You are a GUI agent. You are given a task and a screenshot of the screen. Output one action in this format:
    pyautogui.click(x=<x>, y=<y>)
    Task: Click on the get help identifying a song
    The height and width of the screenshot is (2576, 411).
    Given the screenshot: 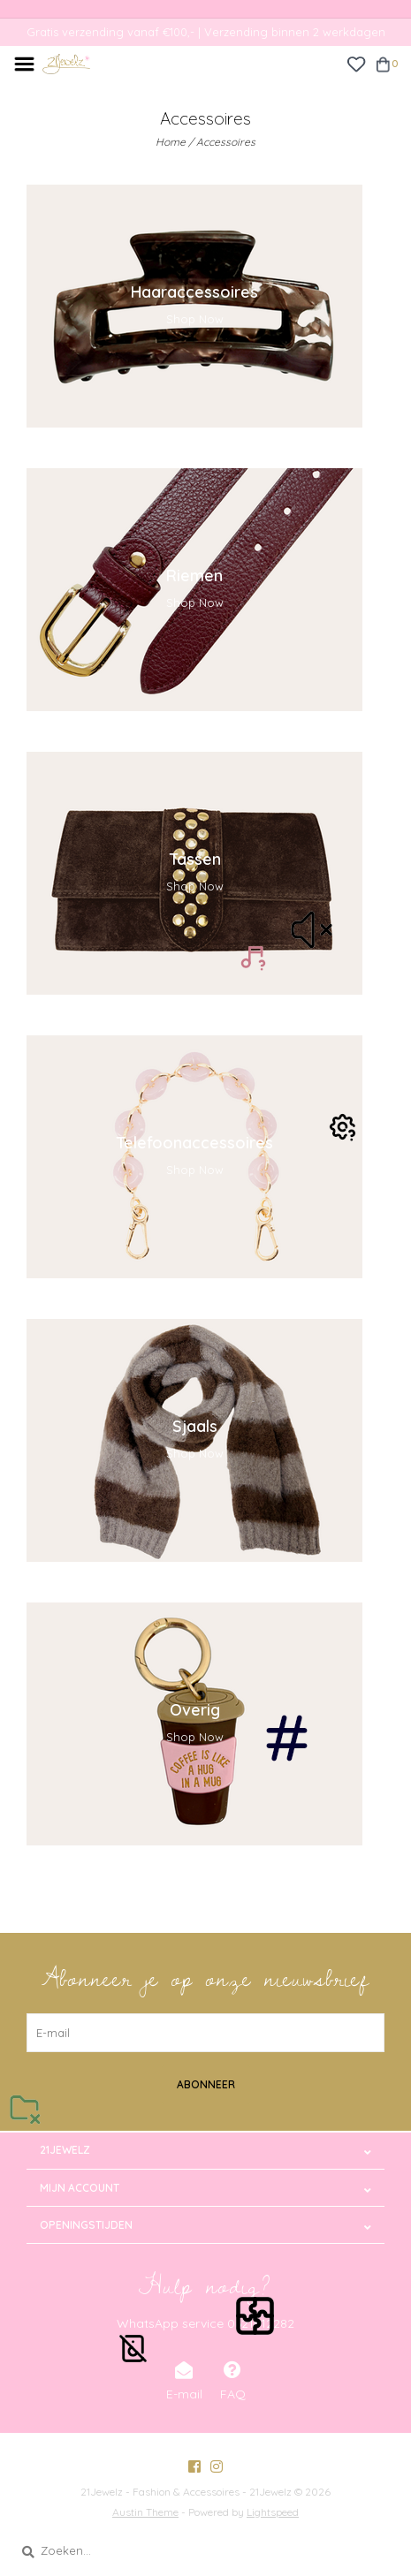 What is the action you would take?
    pyautogui.click(x=253, y=957)
    